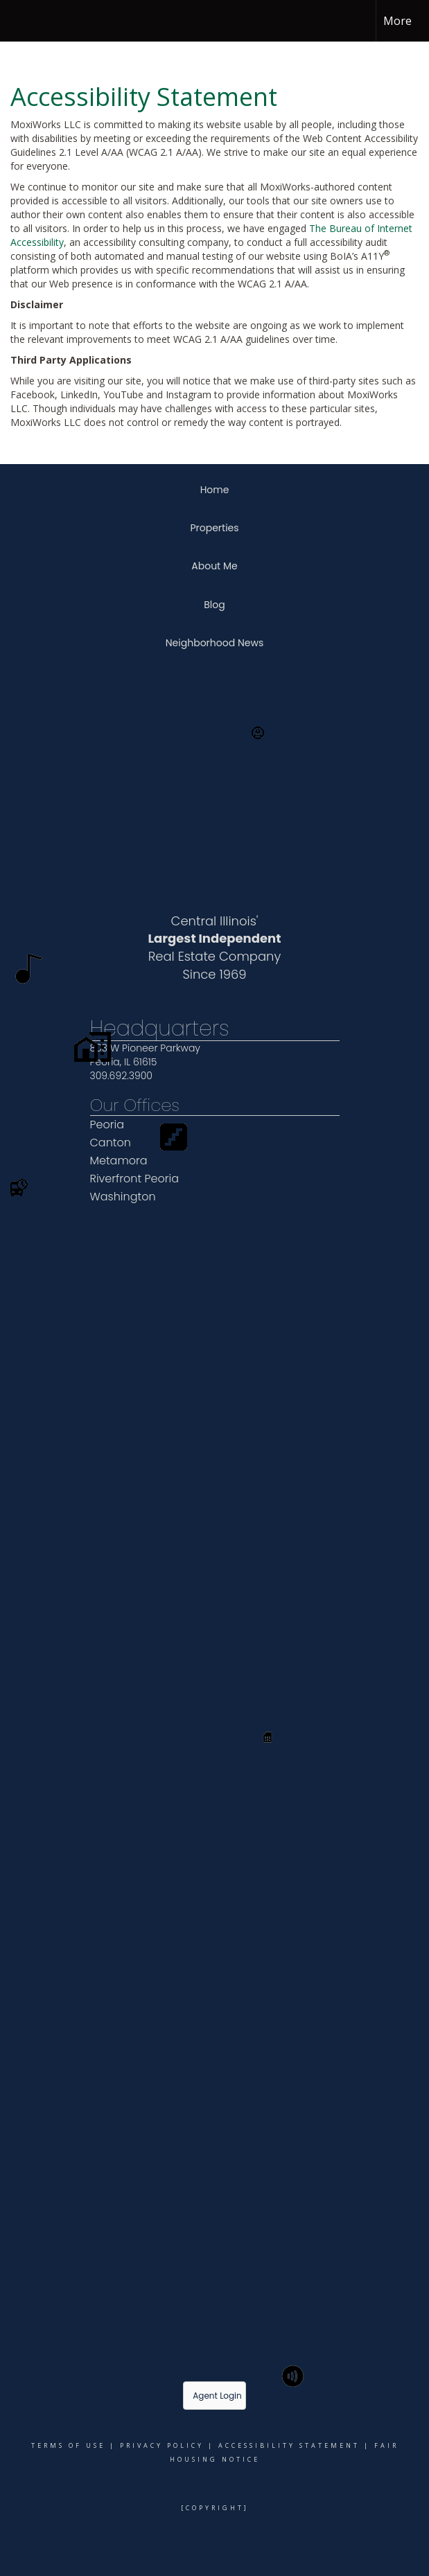 The image size is (429, 2576). Describe the element at coordinates (292, 2376) in the screenshot. I see `tap to pay with contactless payment` at that location.